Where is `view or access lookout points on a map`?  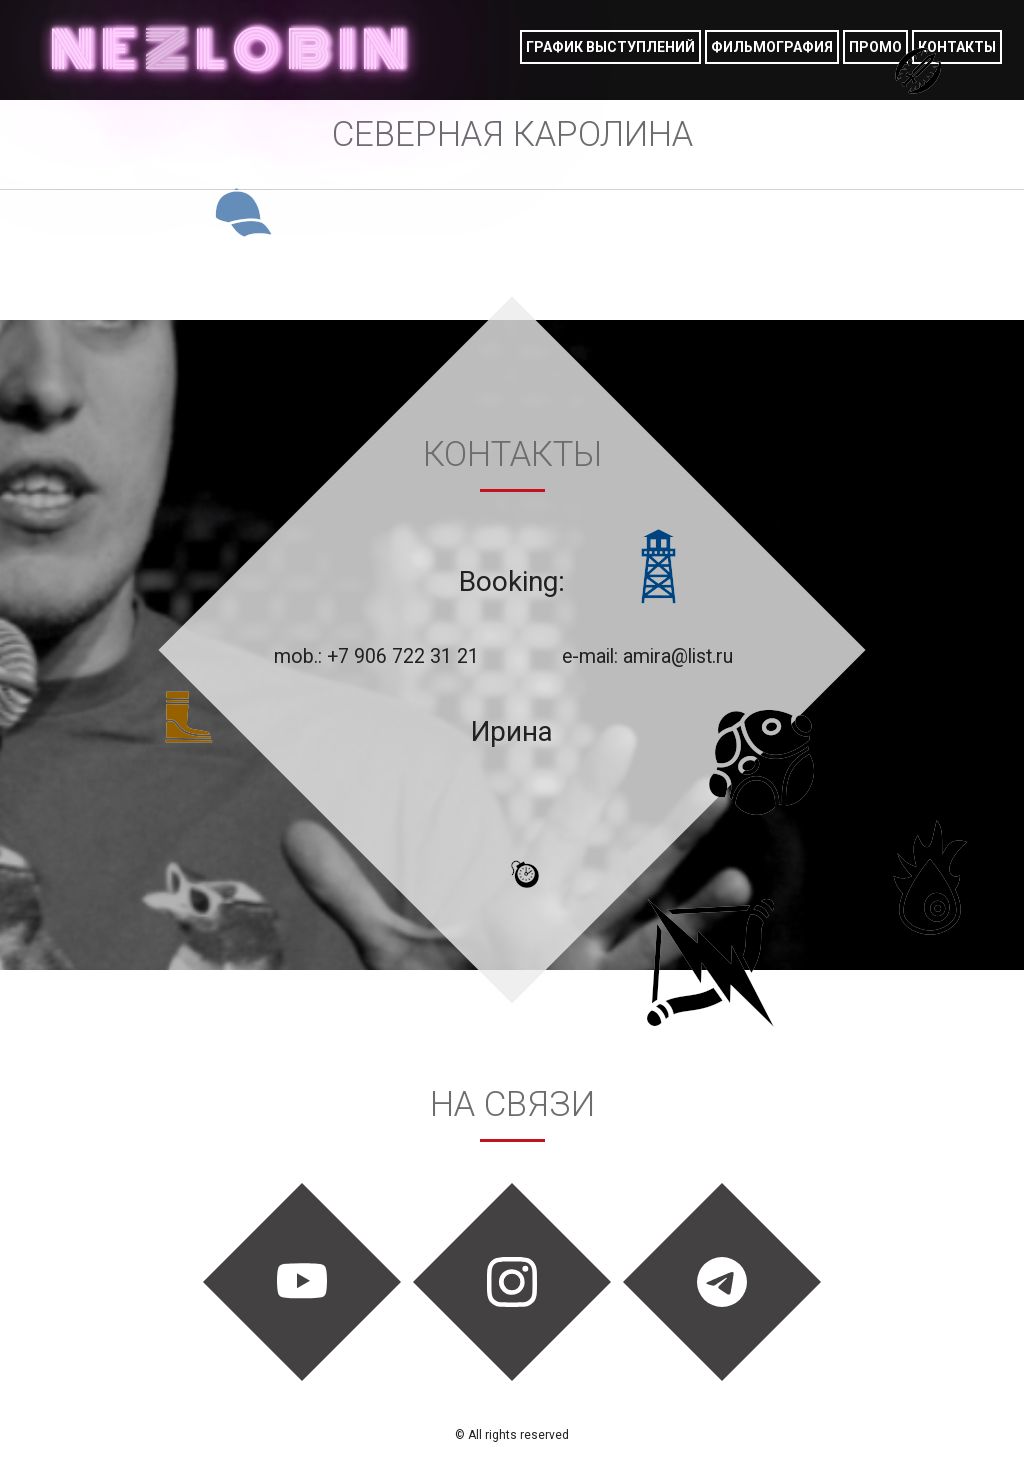
view or access lookout points on a map is located at coordinates (658, 565).